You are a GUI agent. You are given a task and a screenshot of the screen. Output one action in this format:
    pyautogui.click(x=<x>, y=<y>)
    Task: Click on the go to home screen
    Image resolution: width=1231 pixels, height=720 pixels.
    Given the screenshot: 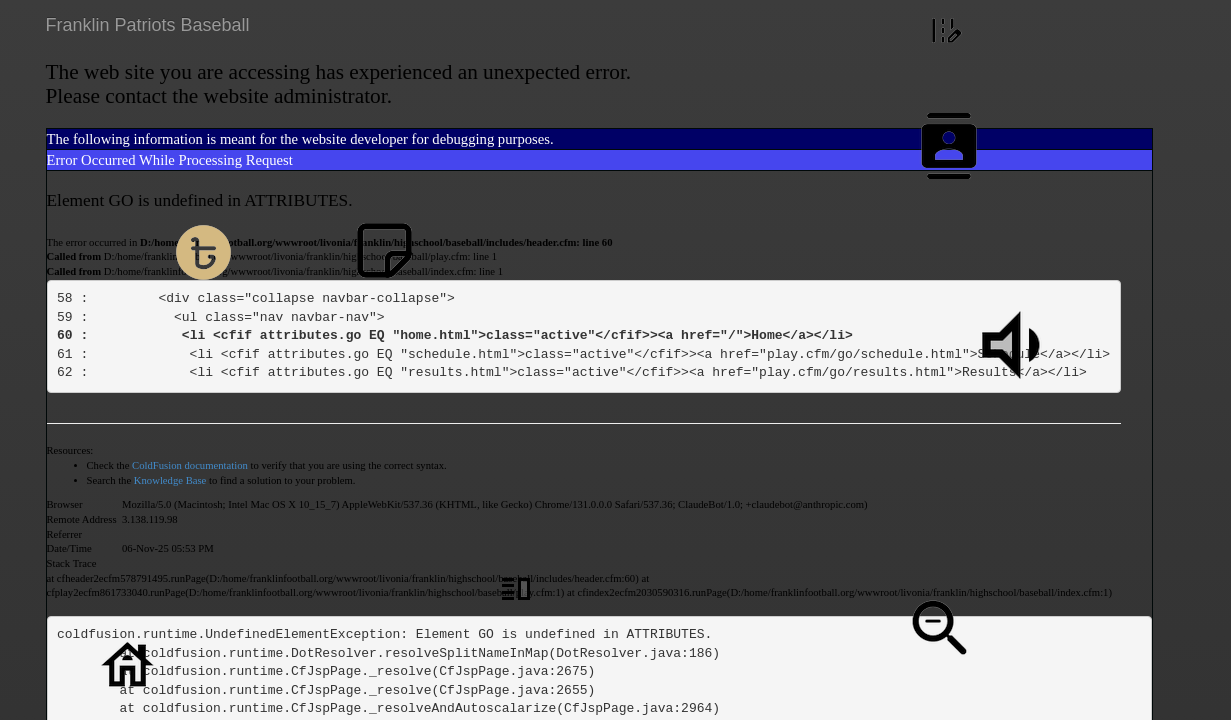 What is the action you would take?
    pyautogui.click(x=127, y=665)
    